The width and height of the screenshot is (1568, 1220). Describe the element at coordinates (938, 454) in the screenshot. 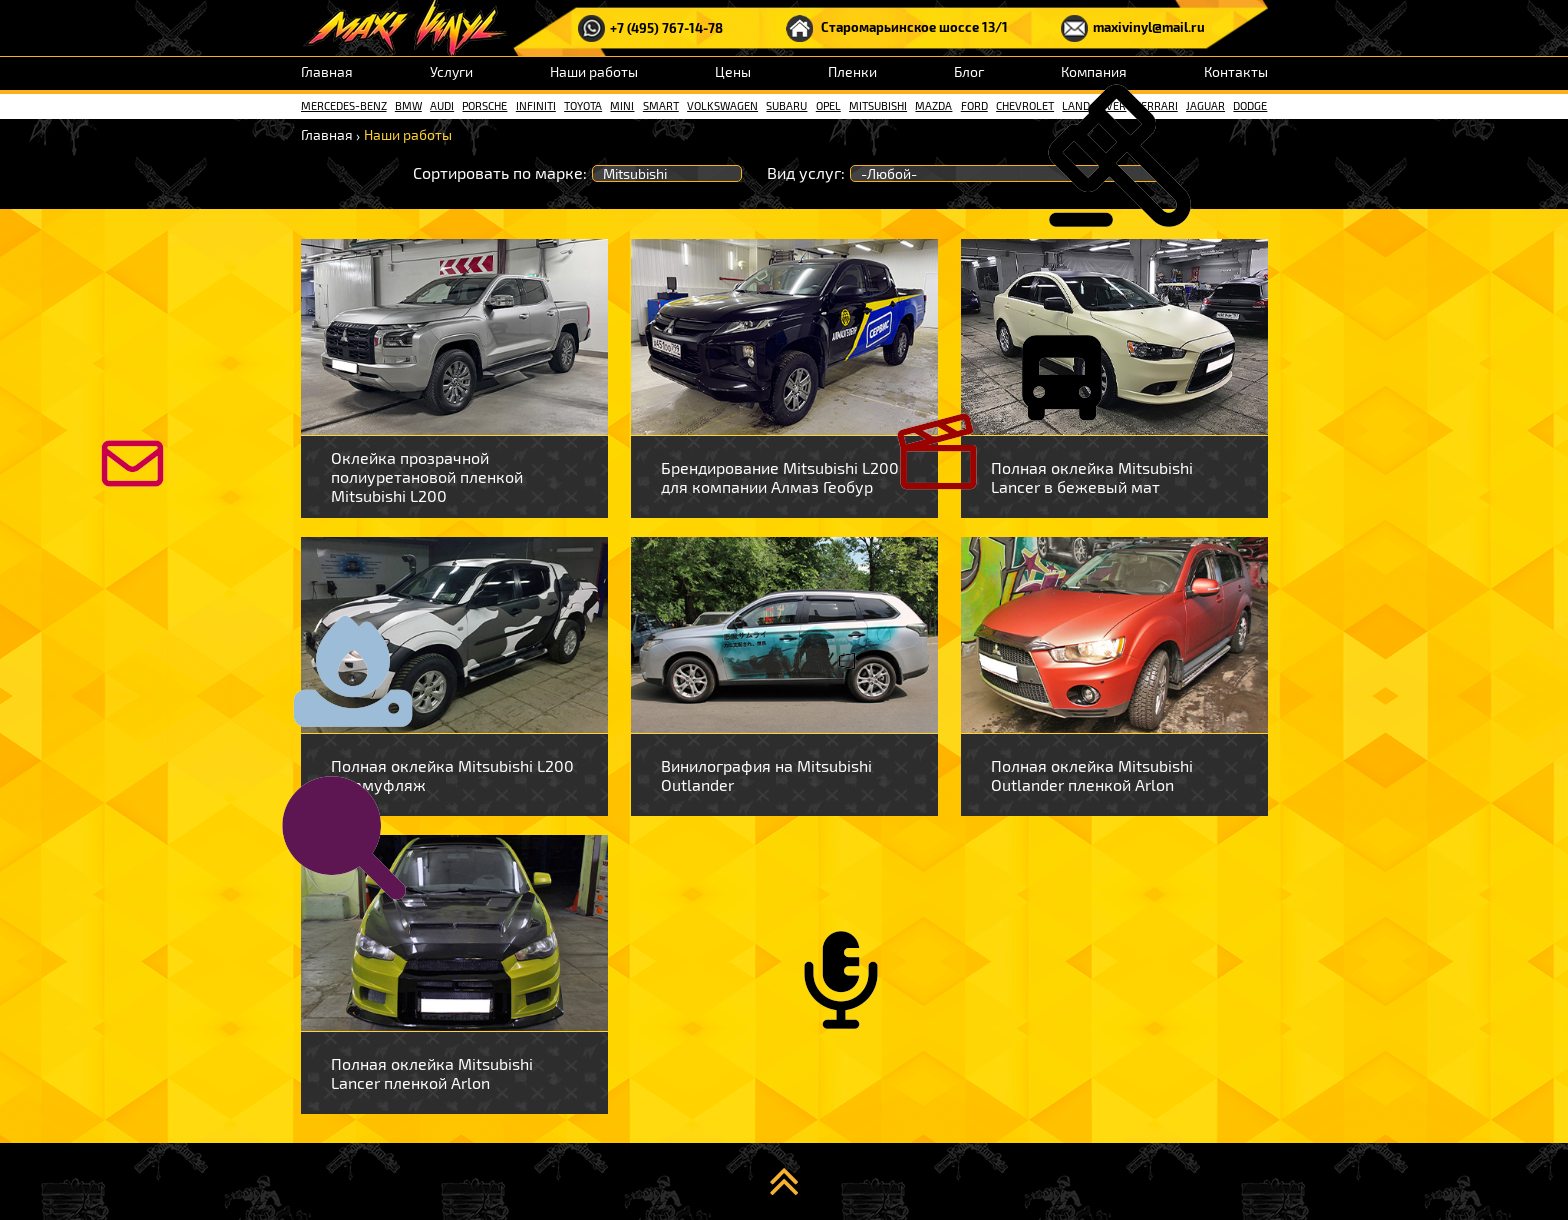

I see `access video or movie content` at that location.